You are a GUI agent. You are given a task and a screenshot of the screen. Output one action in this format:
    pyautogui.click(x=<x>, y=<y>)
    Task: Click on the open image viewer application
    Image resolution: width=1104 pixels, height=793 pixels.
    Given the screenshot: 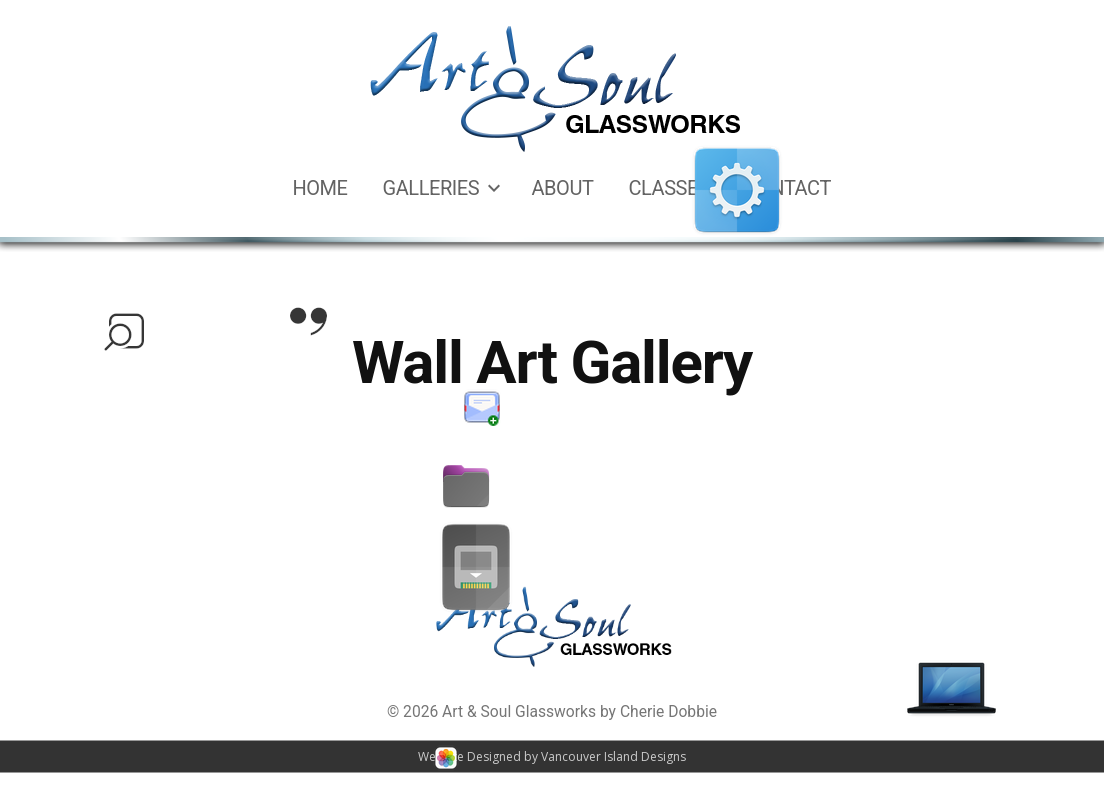 What is the action you would take?
    pyautogui.click(x=124, y=331)
    